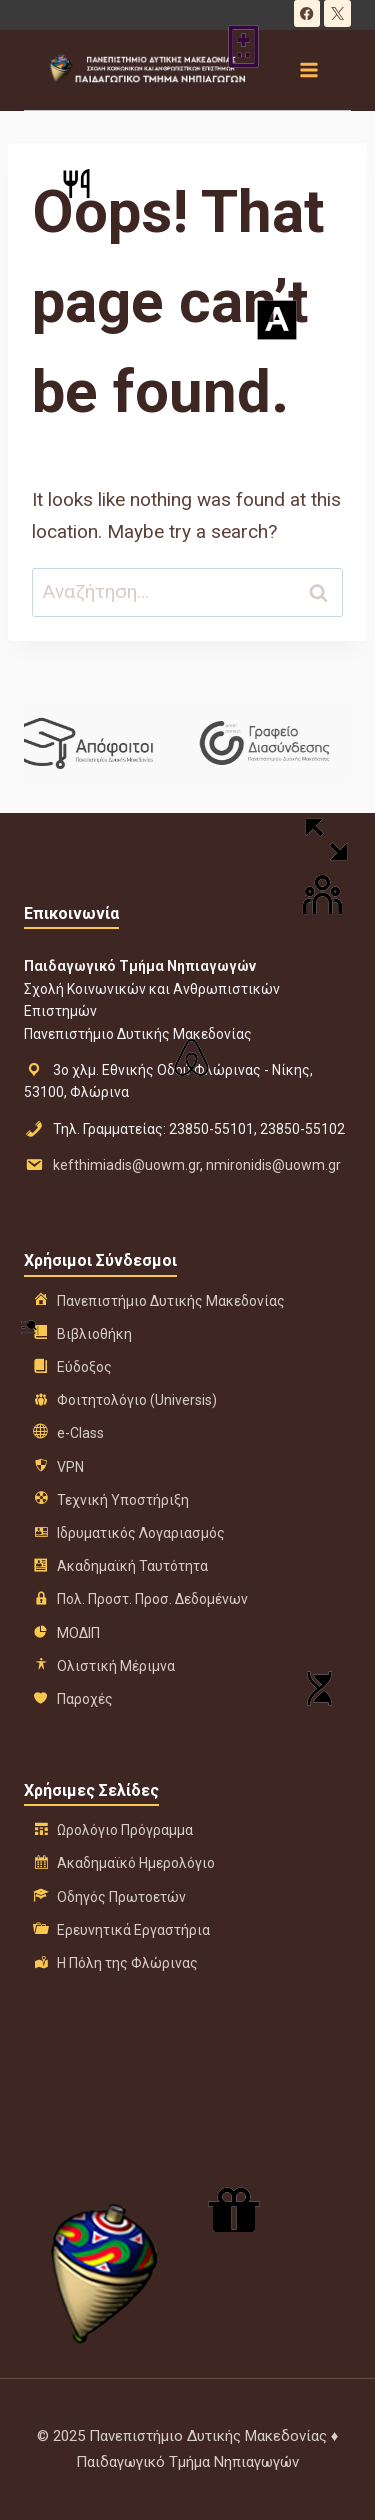  What do you see at coordinates (277, 320) in the screenshot?
I see `enable character recognition or OCR` at bounding box center [277, 320].